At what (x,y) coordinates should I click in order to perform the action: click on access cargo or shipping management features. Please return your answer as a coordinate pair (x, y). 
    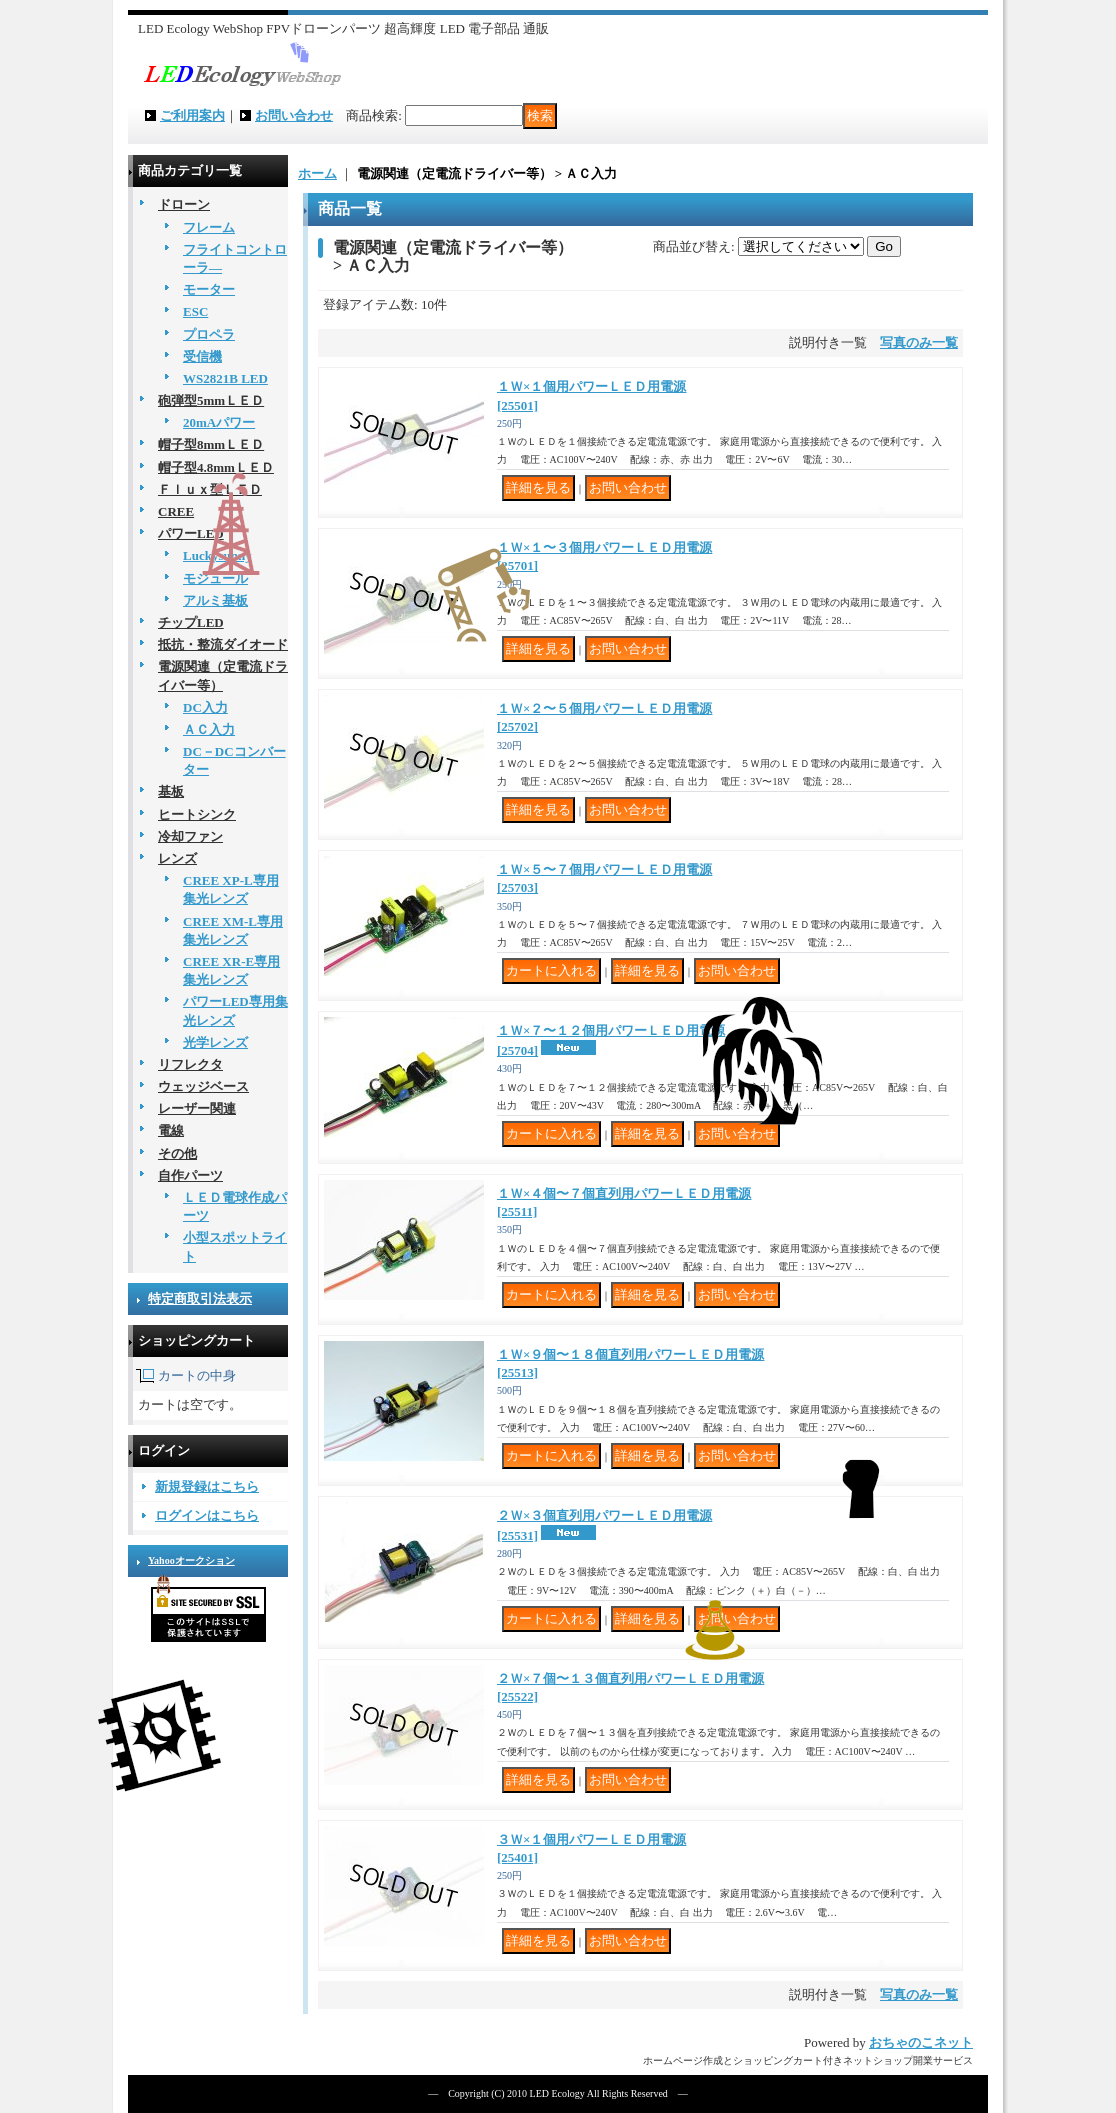
    Looking at the image, I should click on (484, 595).